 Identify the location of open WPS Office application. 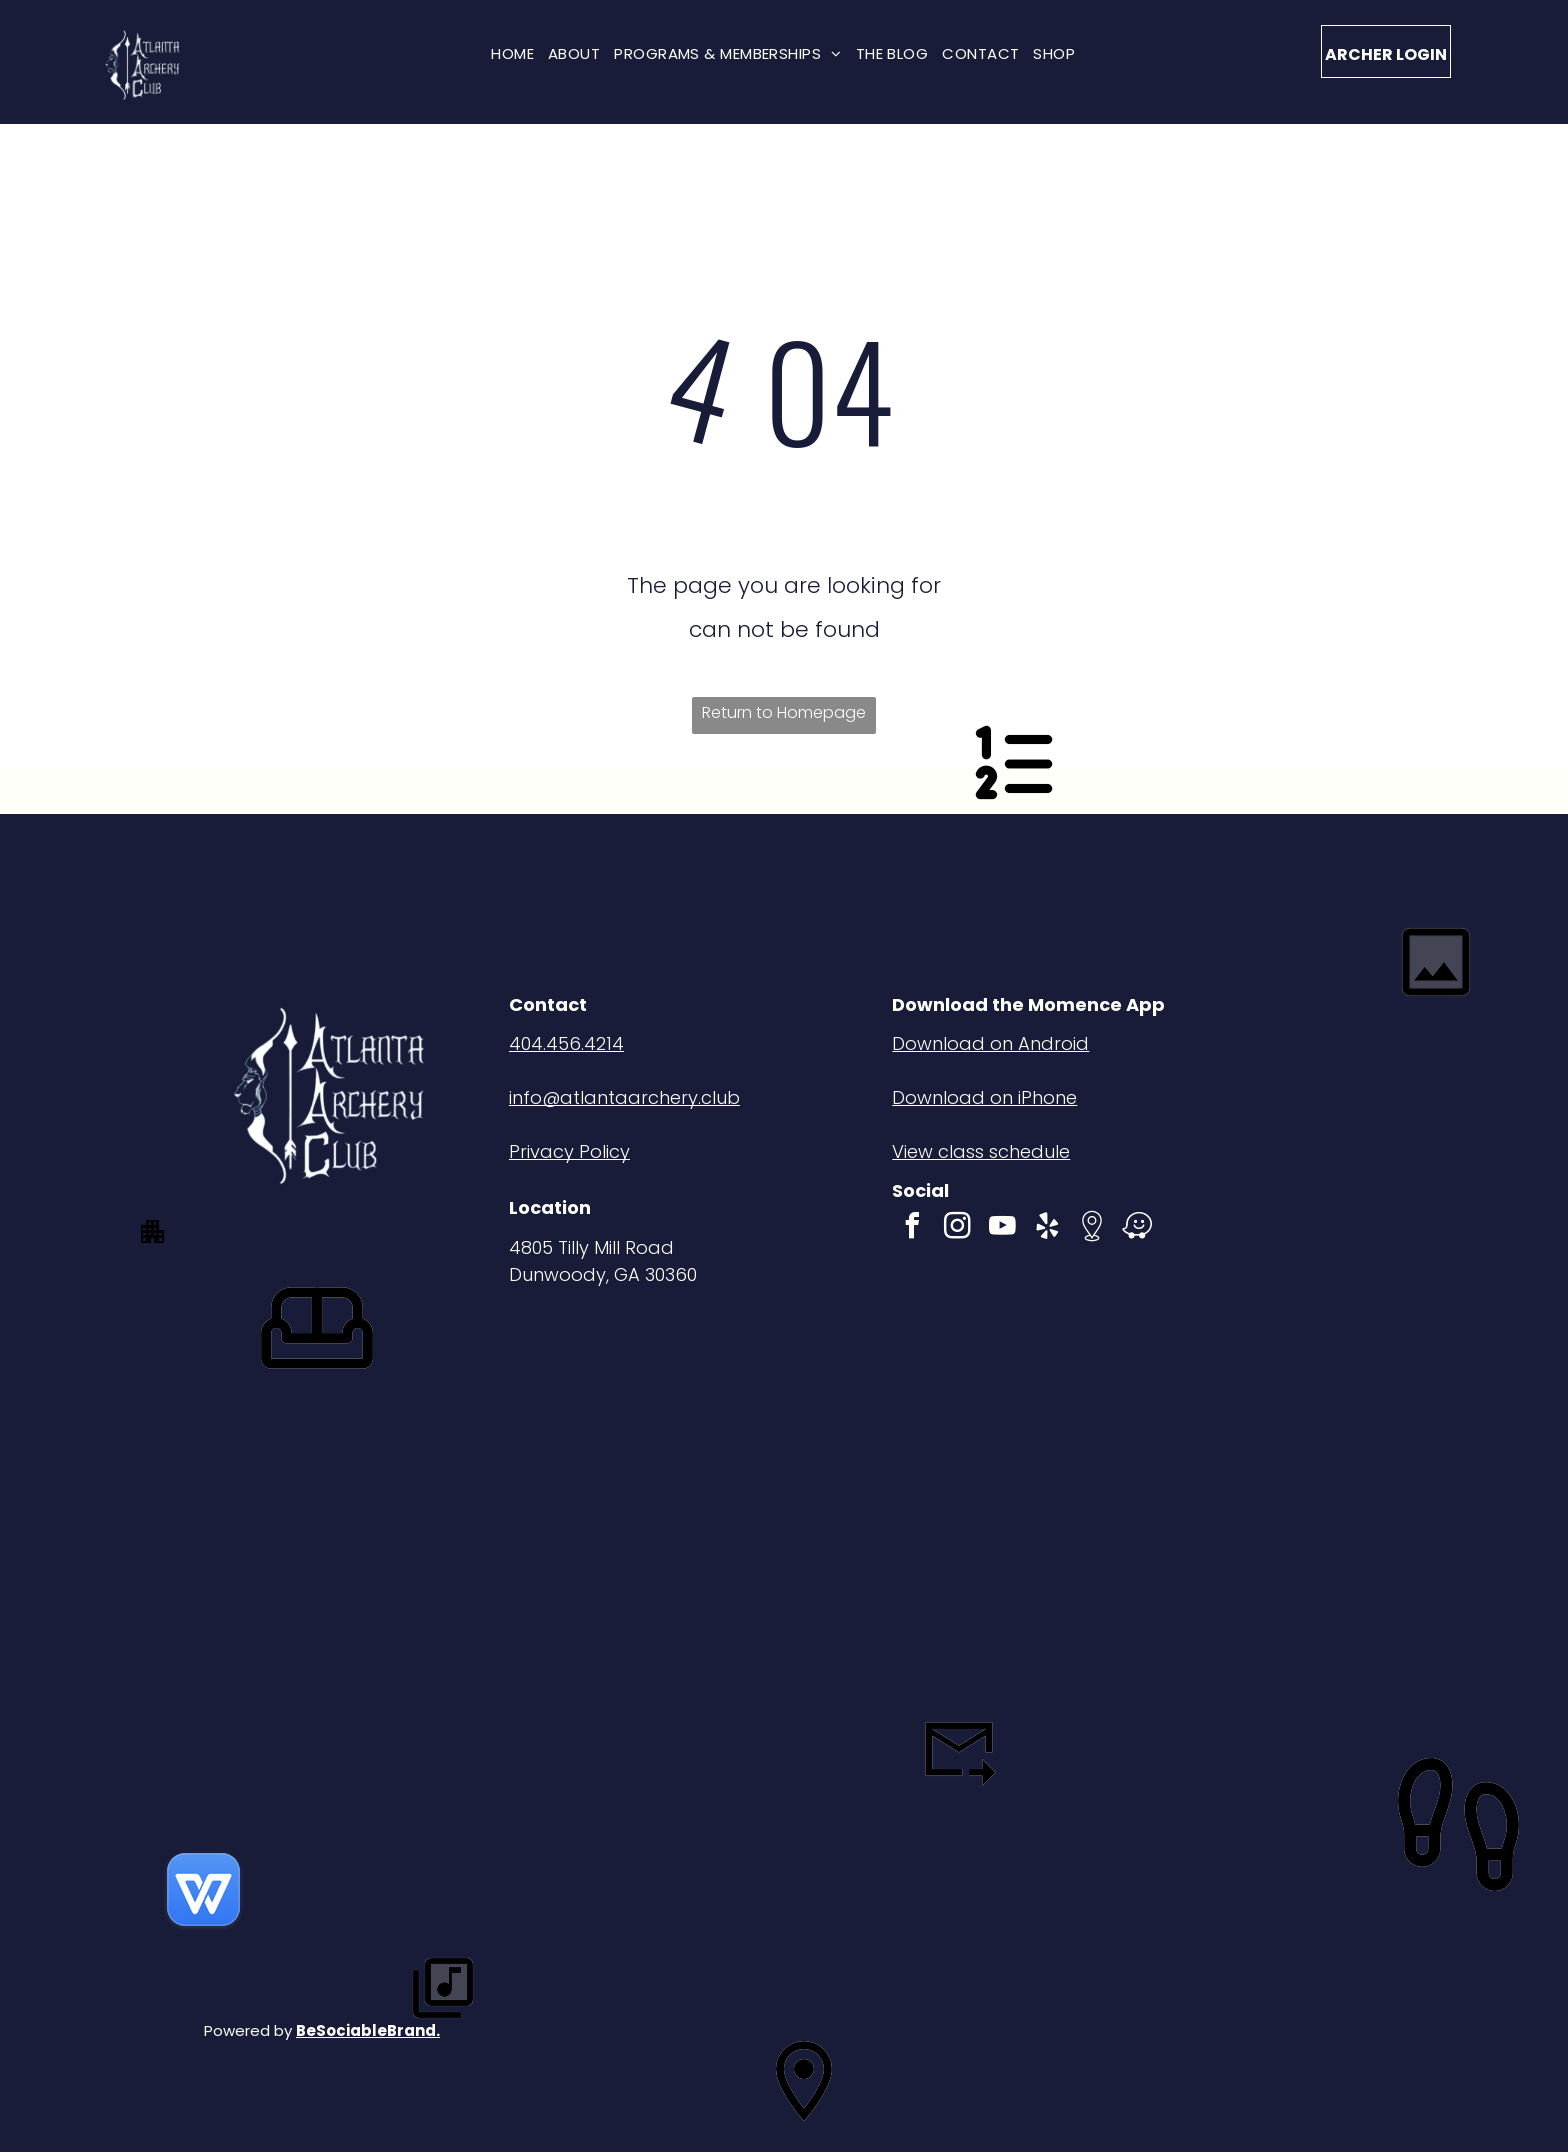
(203, 1889).